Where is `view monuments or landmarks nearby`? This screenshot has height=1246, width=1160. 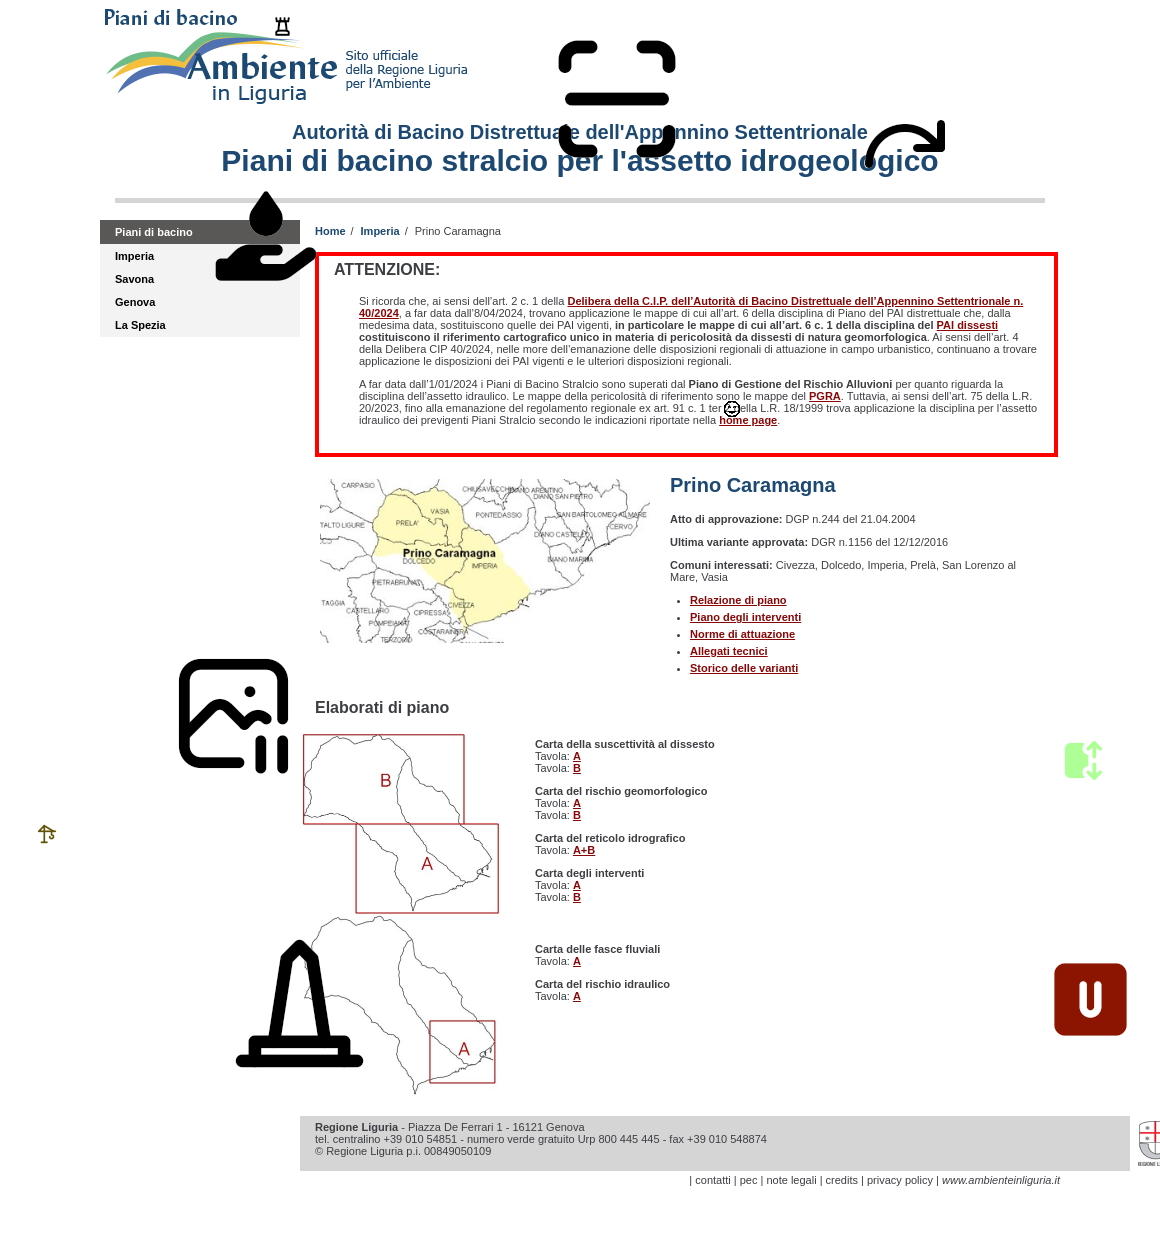
view monuments or landmarks nearby is located at coordinates (299, 1003).